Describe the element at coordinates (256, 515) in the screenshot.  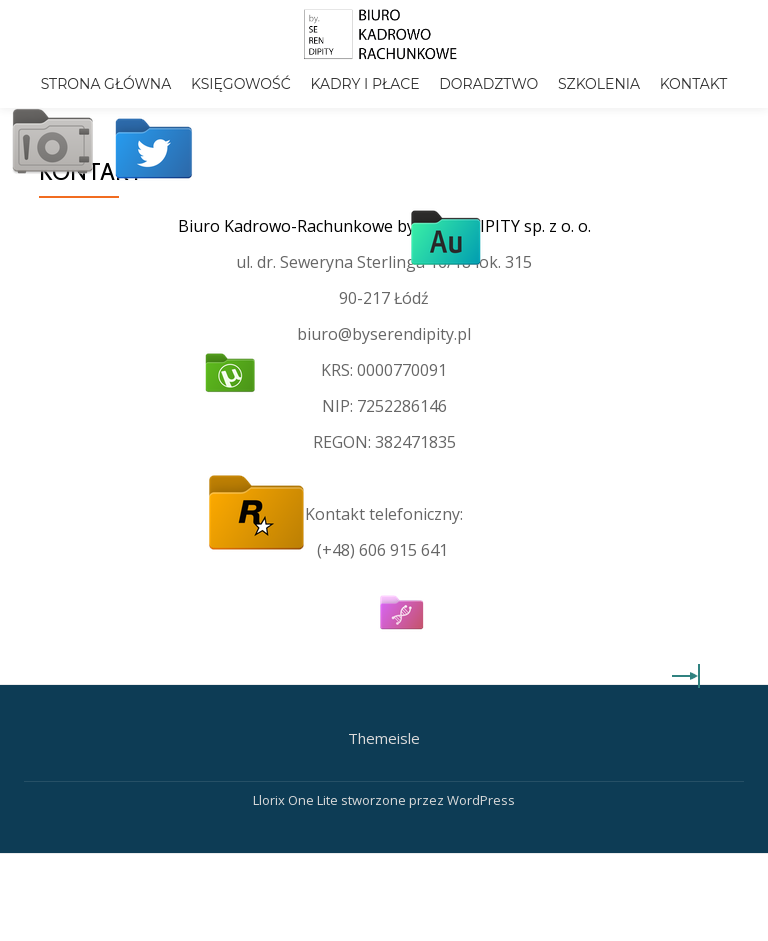
I see `folder containing Rockstar Games files or installations` at that location.